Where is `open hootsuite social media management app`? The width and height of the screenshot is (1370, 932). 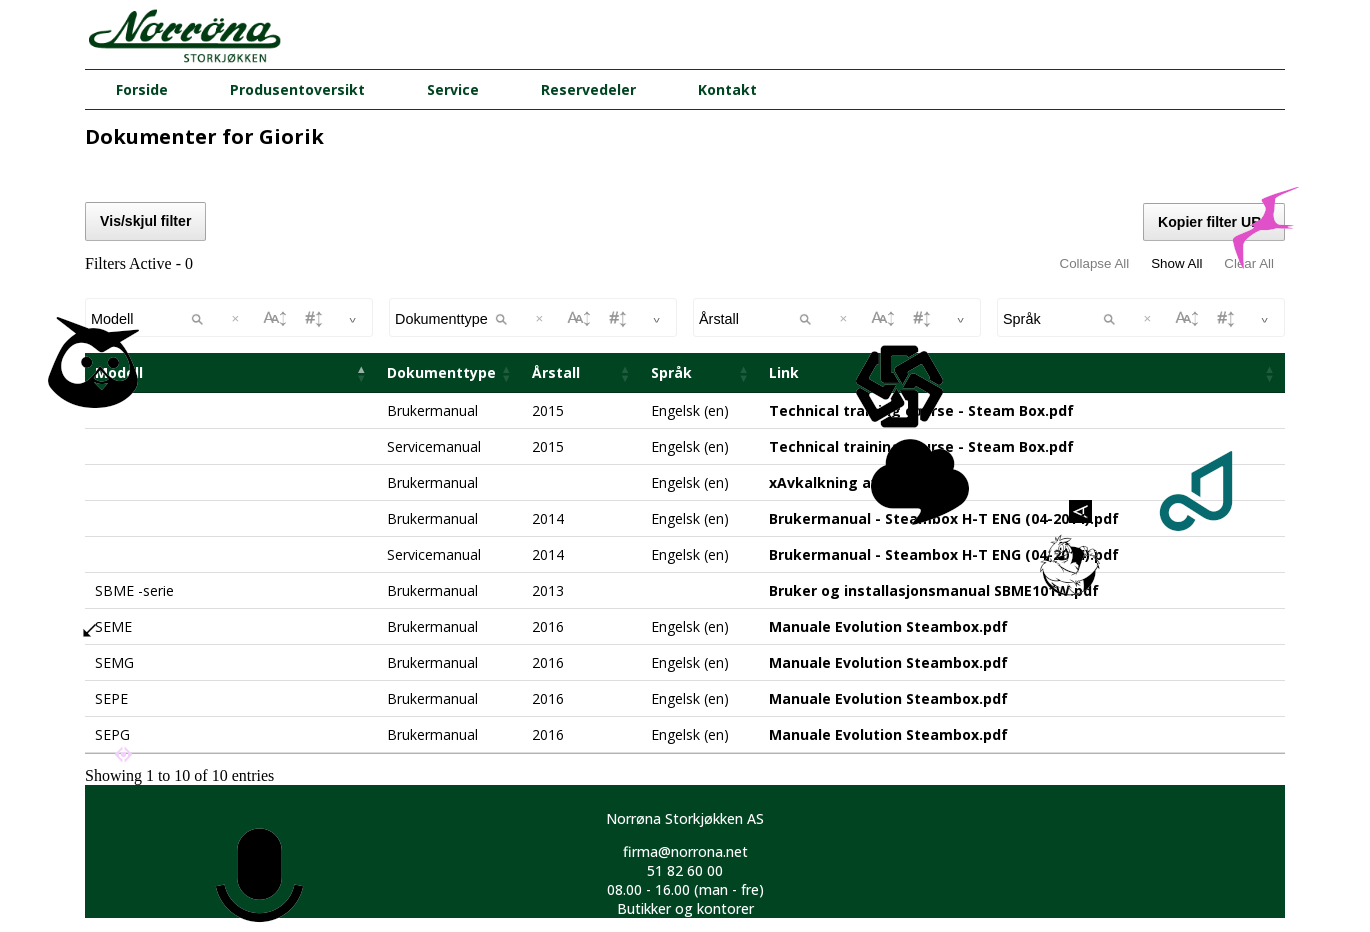
open hootsuite social media management app is located at coordinates (93, 362).